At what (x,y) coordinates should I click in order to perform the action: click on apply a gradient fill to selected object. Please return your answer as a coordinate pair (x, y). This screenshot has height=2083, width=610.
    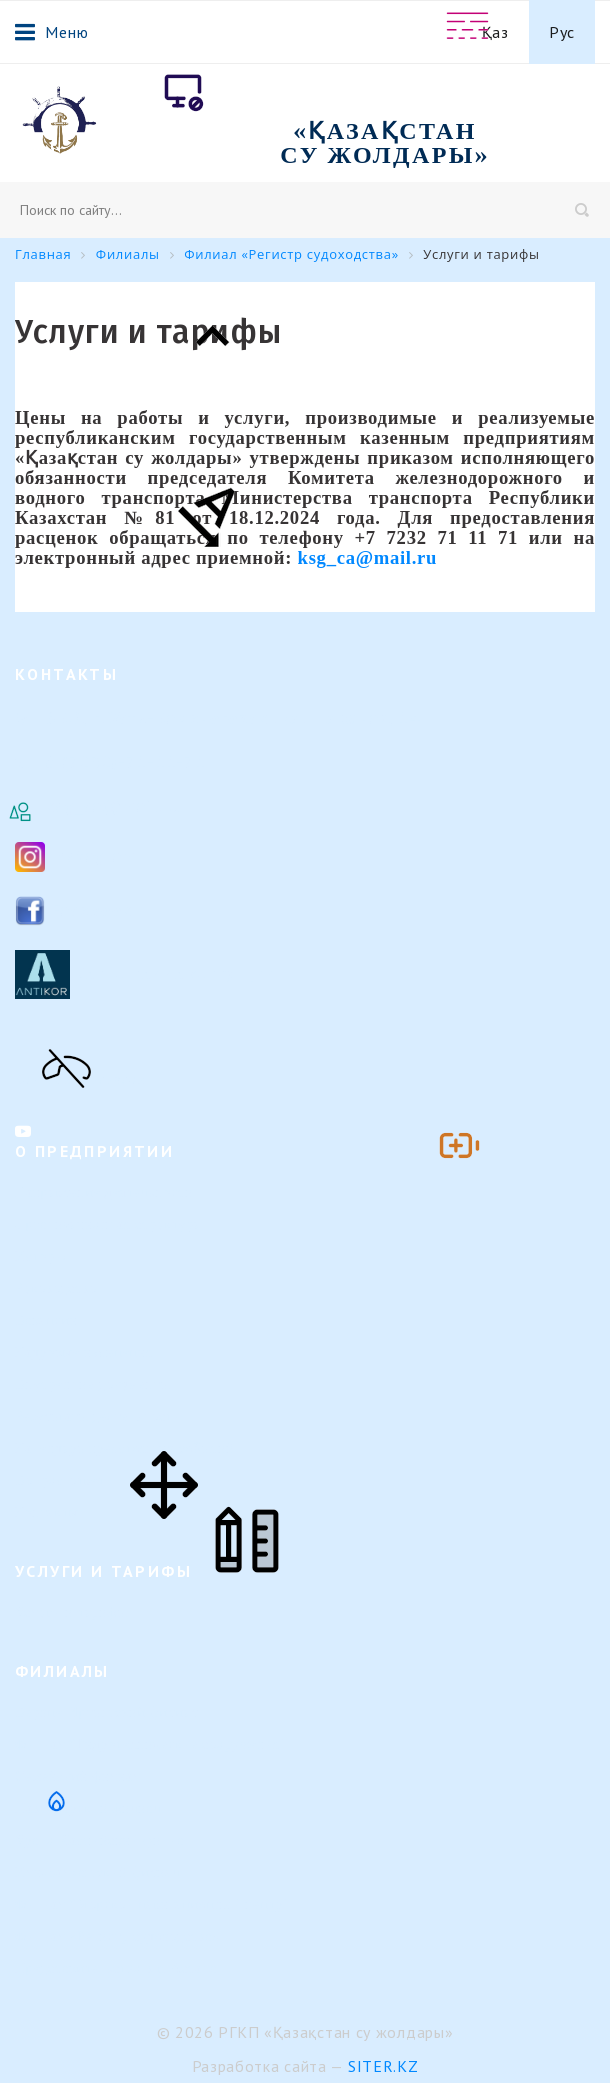
    Looking at the image, I should click on (467, 26).